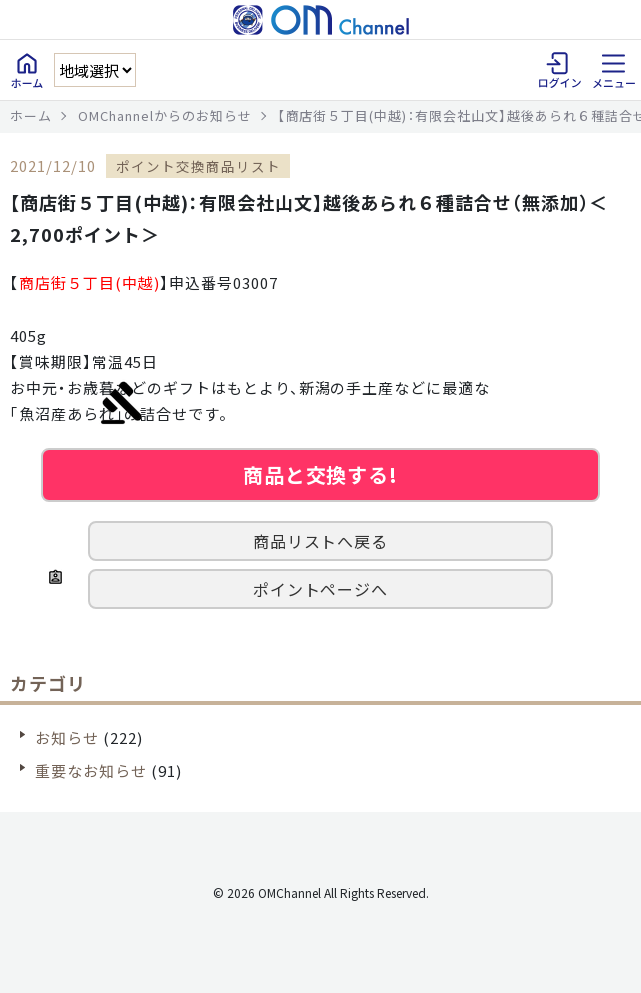  Describe the element at coordinates (55, 577) in the screenshot. I see `view assigned personnel or contact details` at that location.